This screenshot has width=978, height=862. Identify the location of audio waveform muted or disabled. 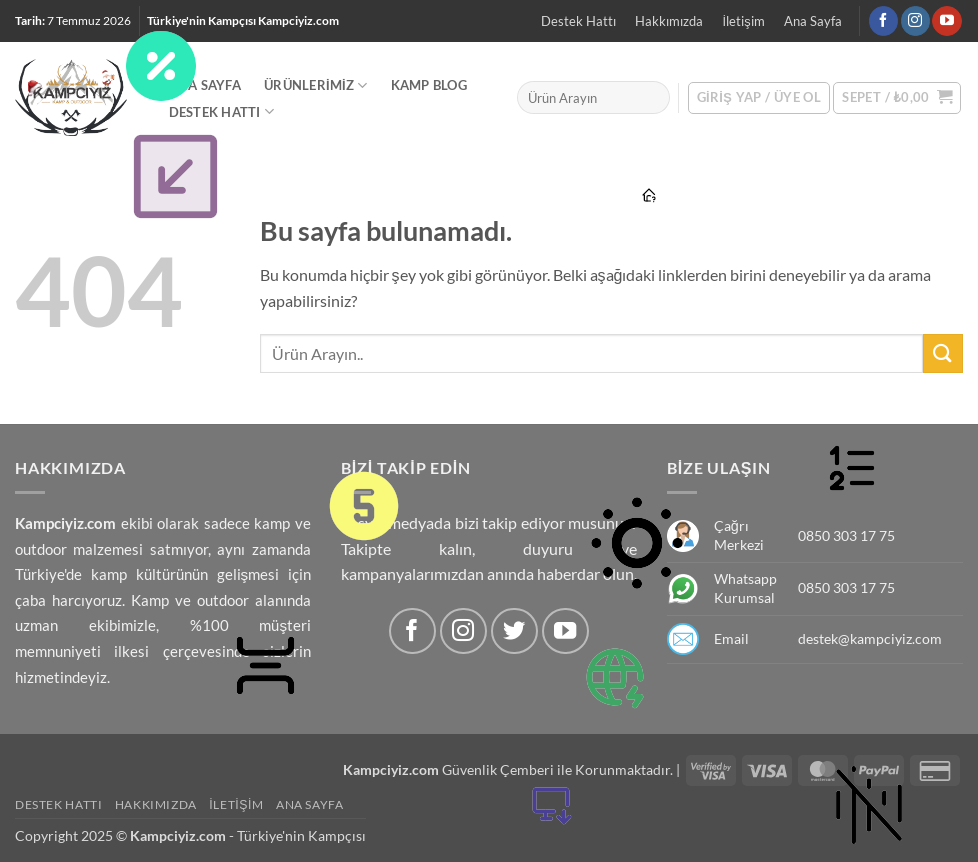
(869, 805).